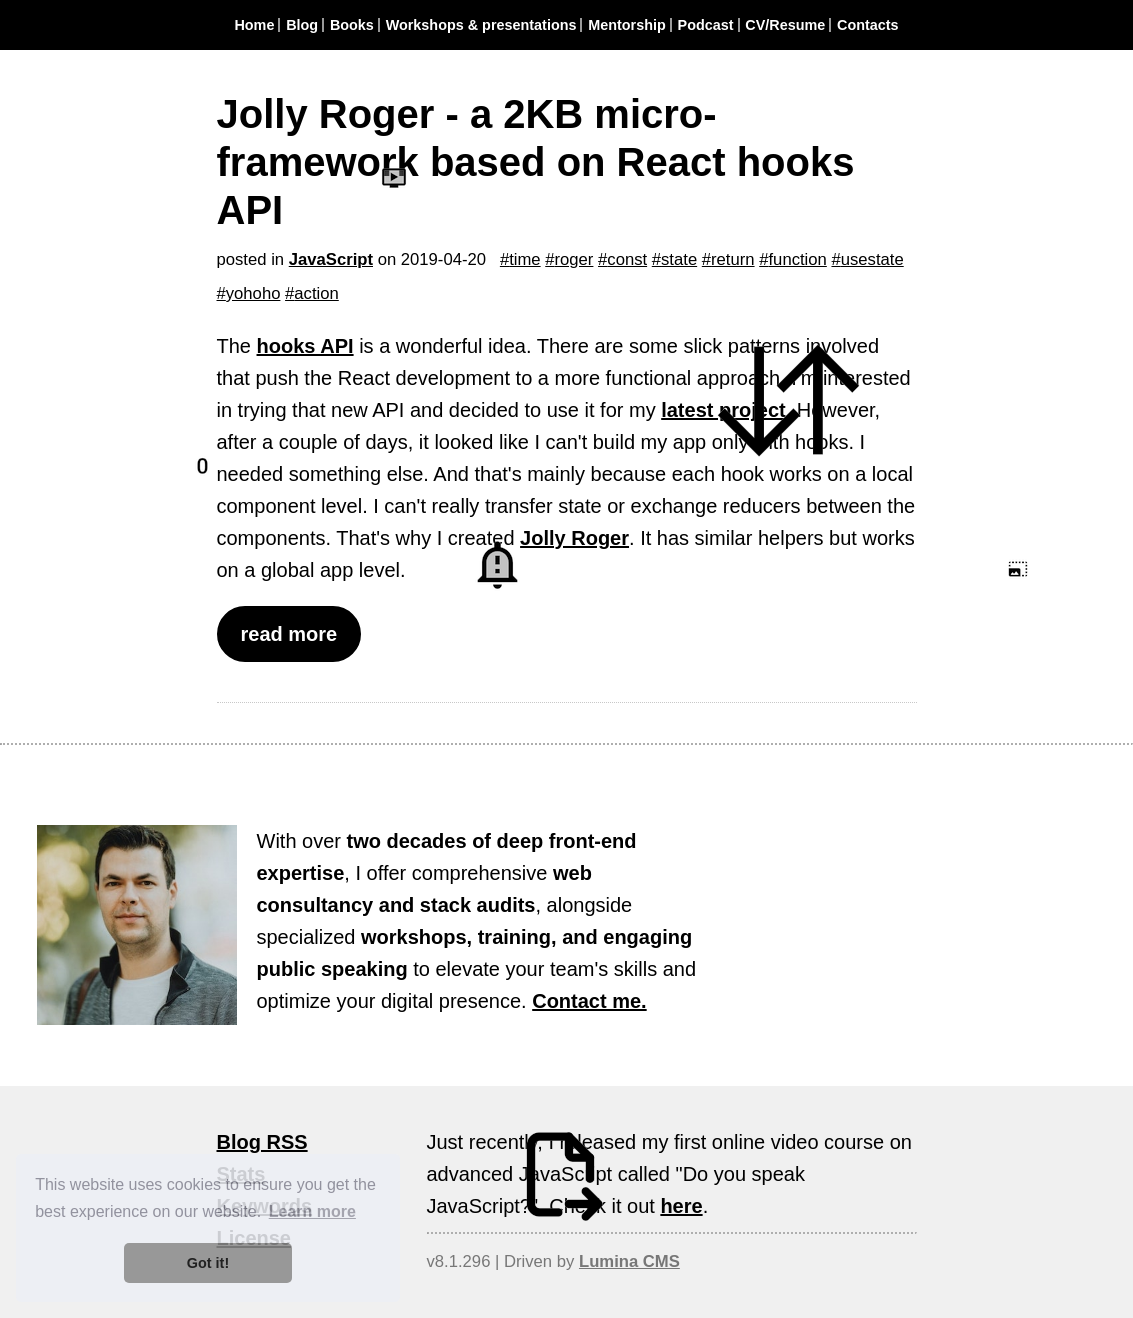 This screenshot has width=1133, height=1318. What do you see at coordinates (202, 466) in the screenshot?
I see `set exposure compensation to zero` at bounding box center [202, 466].